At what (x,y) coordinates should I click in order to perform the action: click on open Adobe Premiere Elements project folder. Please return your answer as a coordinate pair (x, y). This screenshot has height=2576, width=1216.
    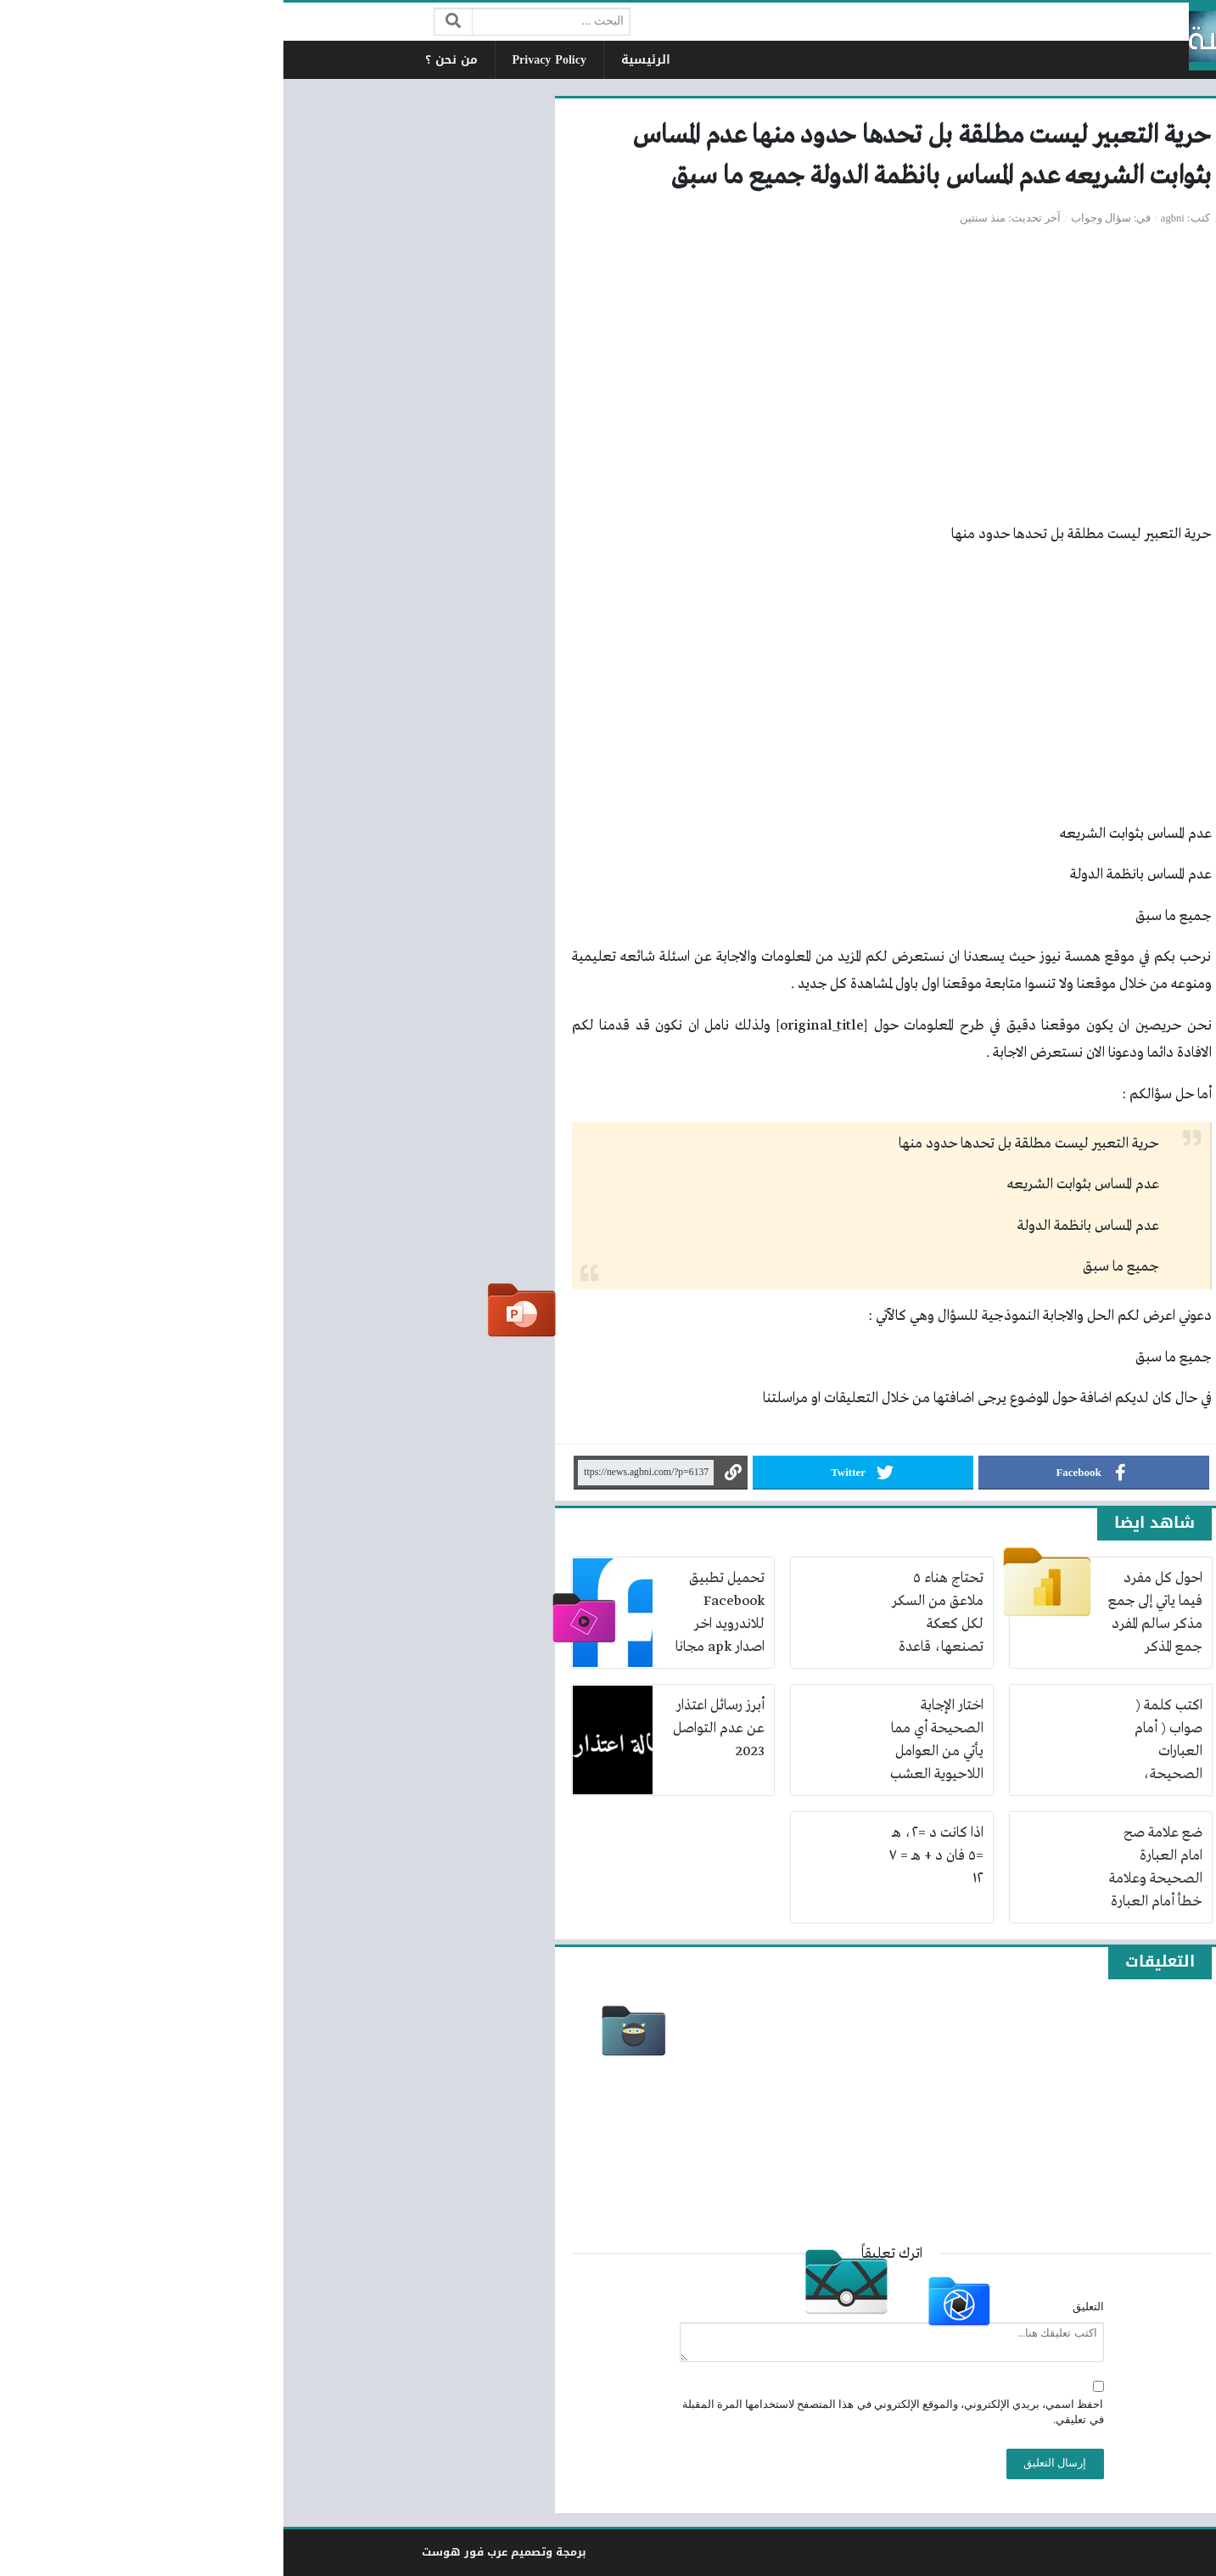
    Looking at the image, I should click on (584, 1619).